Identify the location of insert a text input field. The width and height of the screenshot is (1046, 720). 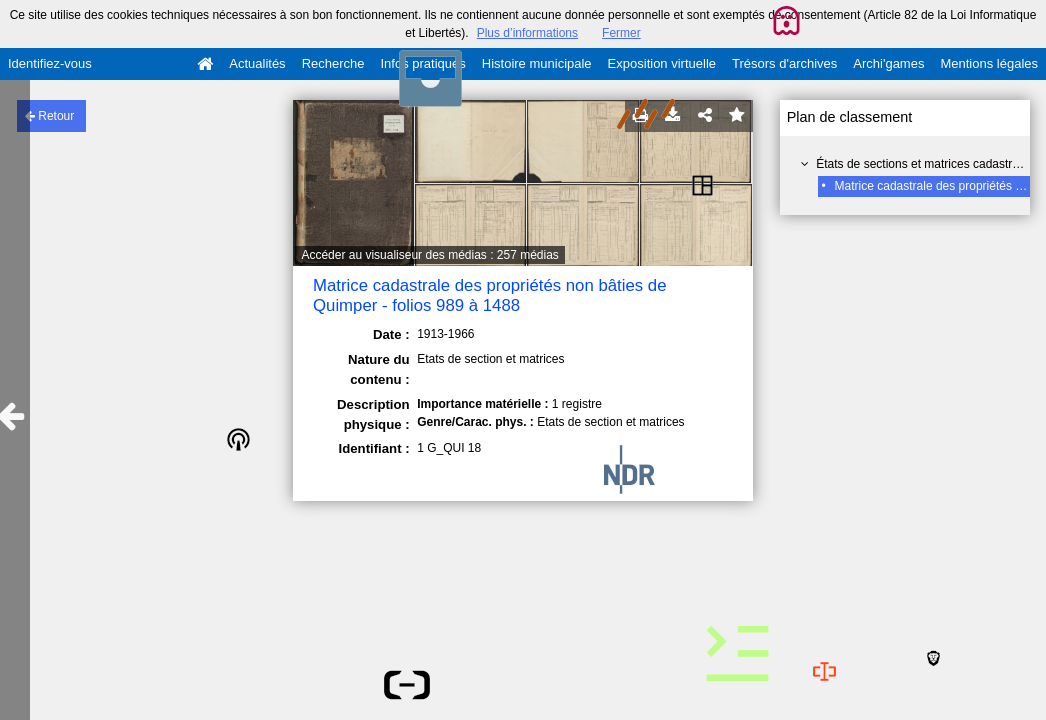
(824, 671).